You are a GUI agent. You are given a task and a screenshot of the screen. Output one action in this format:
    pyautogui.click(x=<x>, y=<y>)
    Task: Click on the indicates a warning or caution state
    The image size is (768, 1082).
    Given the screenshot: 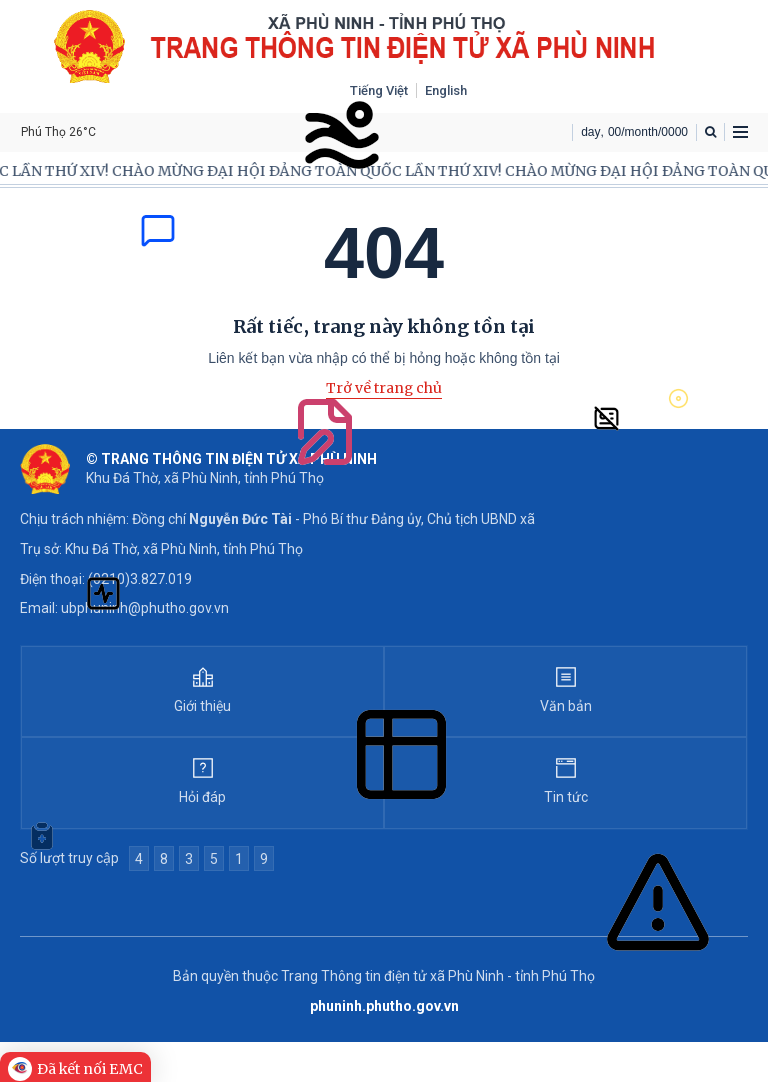 What is the action you would take?
    pyautogui.click(x=658, y=905)
    